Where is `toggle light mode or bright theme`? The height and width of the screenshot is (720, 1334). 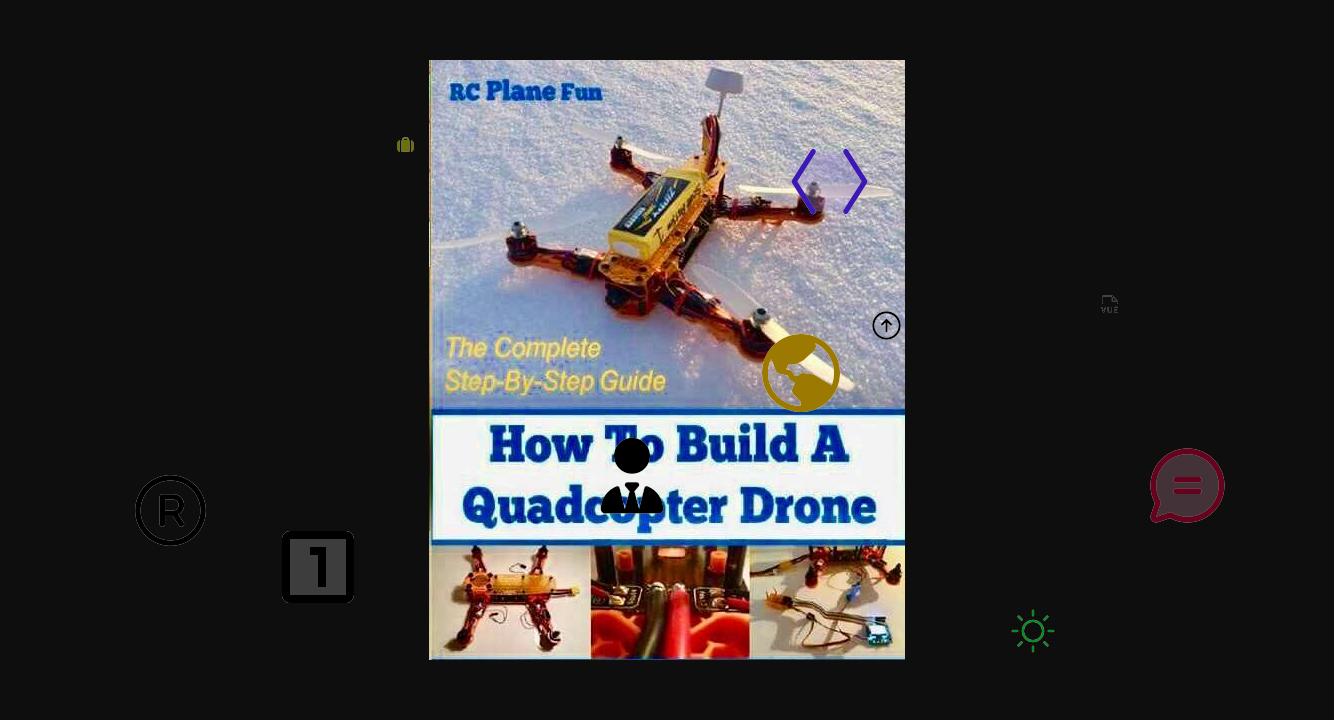
toggle light mode or bright theme is located at coordinates (1033, 631).